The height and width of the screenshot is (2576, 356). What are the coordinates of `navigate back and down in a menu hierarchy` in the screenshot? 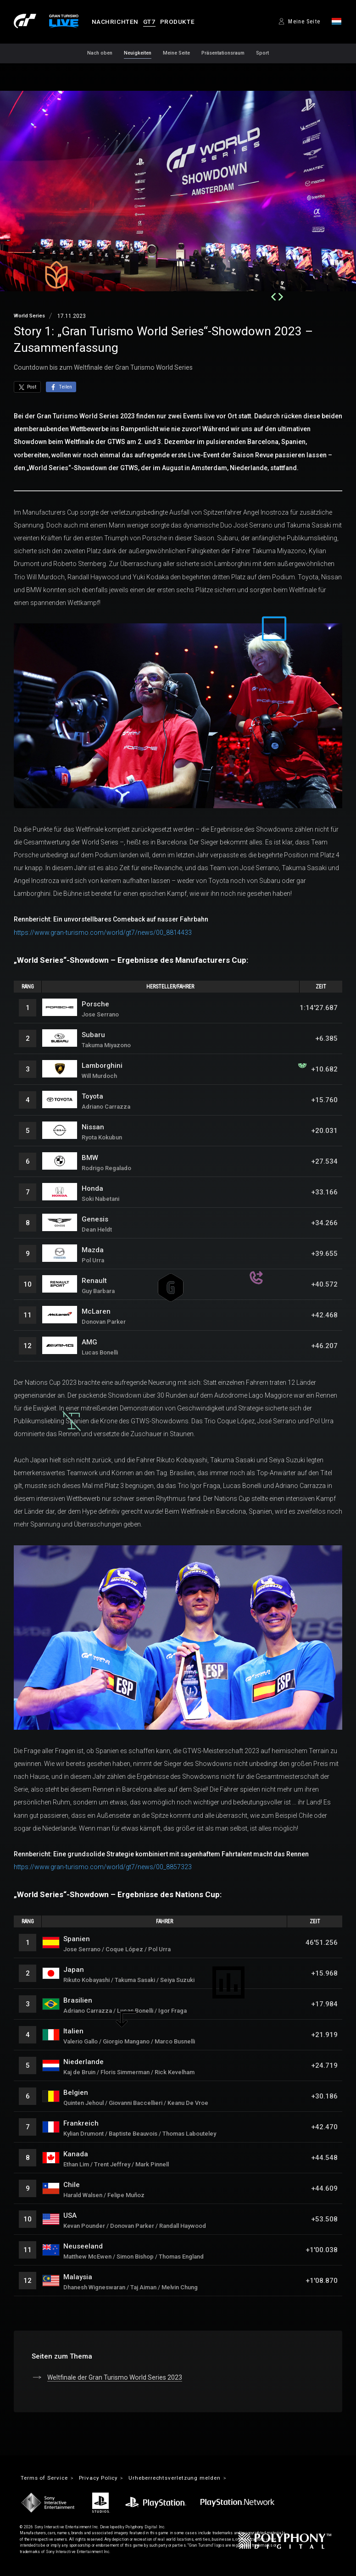 It's located at (125, 2017).